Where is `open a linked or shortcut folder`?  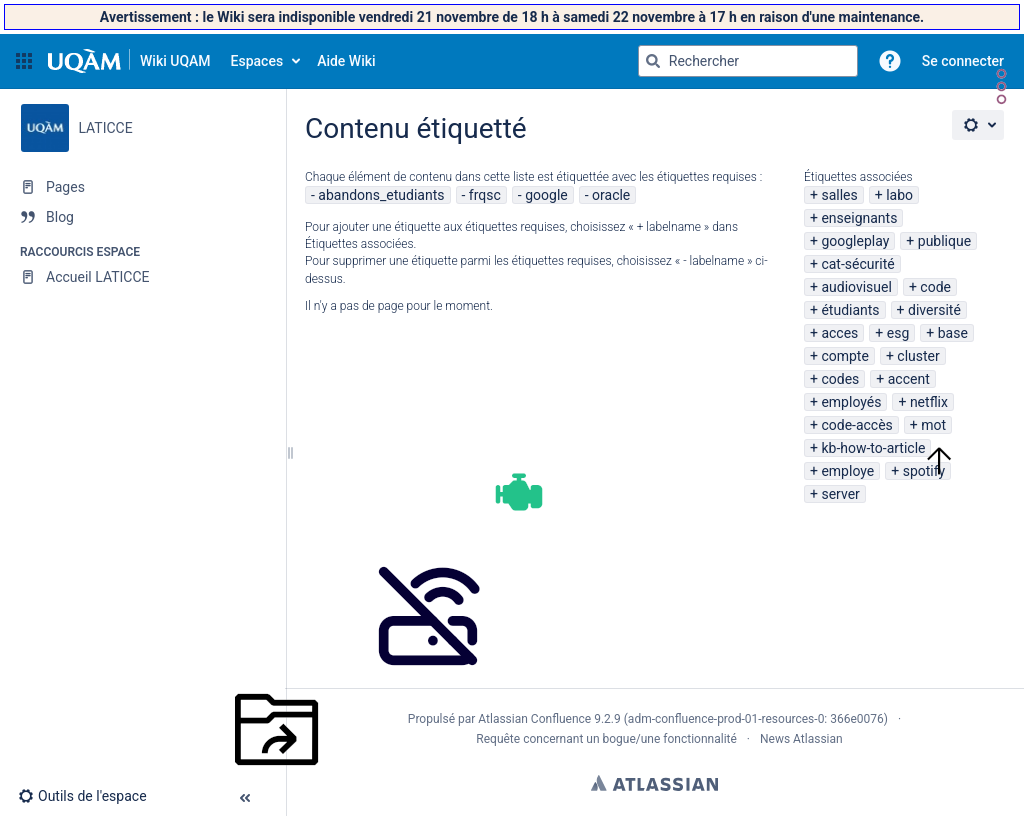
open a linked or shortcut folder is located at coordinates (276, 729).